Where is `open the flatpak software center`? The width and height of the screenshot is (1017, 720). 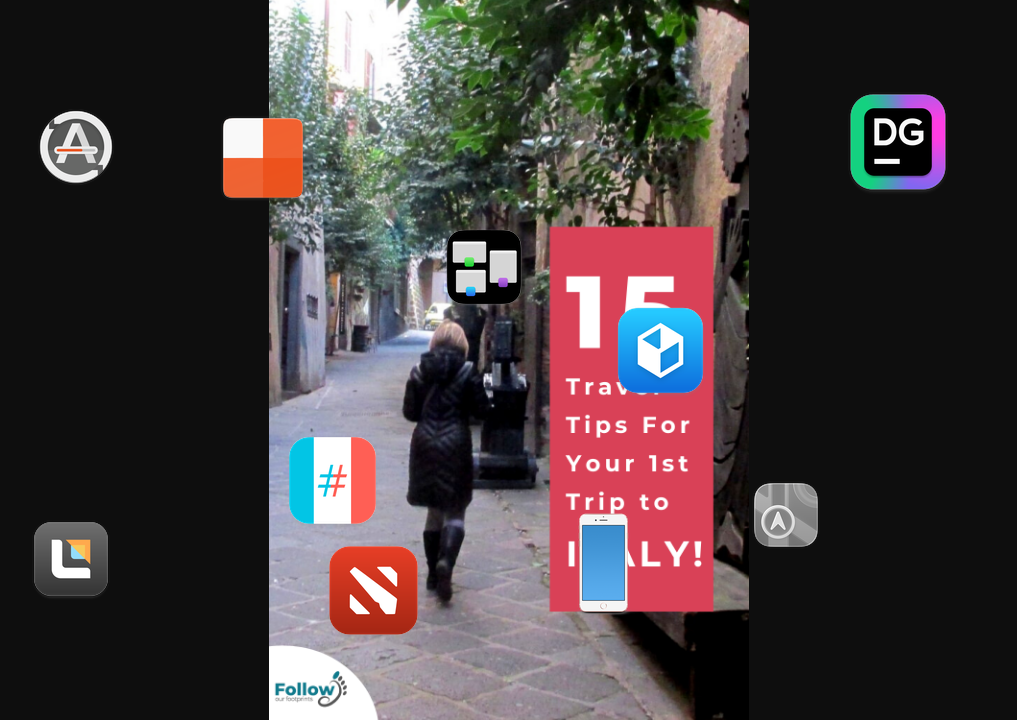
open the flatpak software center is located at coordinates (660, 350).